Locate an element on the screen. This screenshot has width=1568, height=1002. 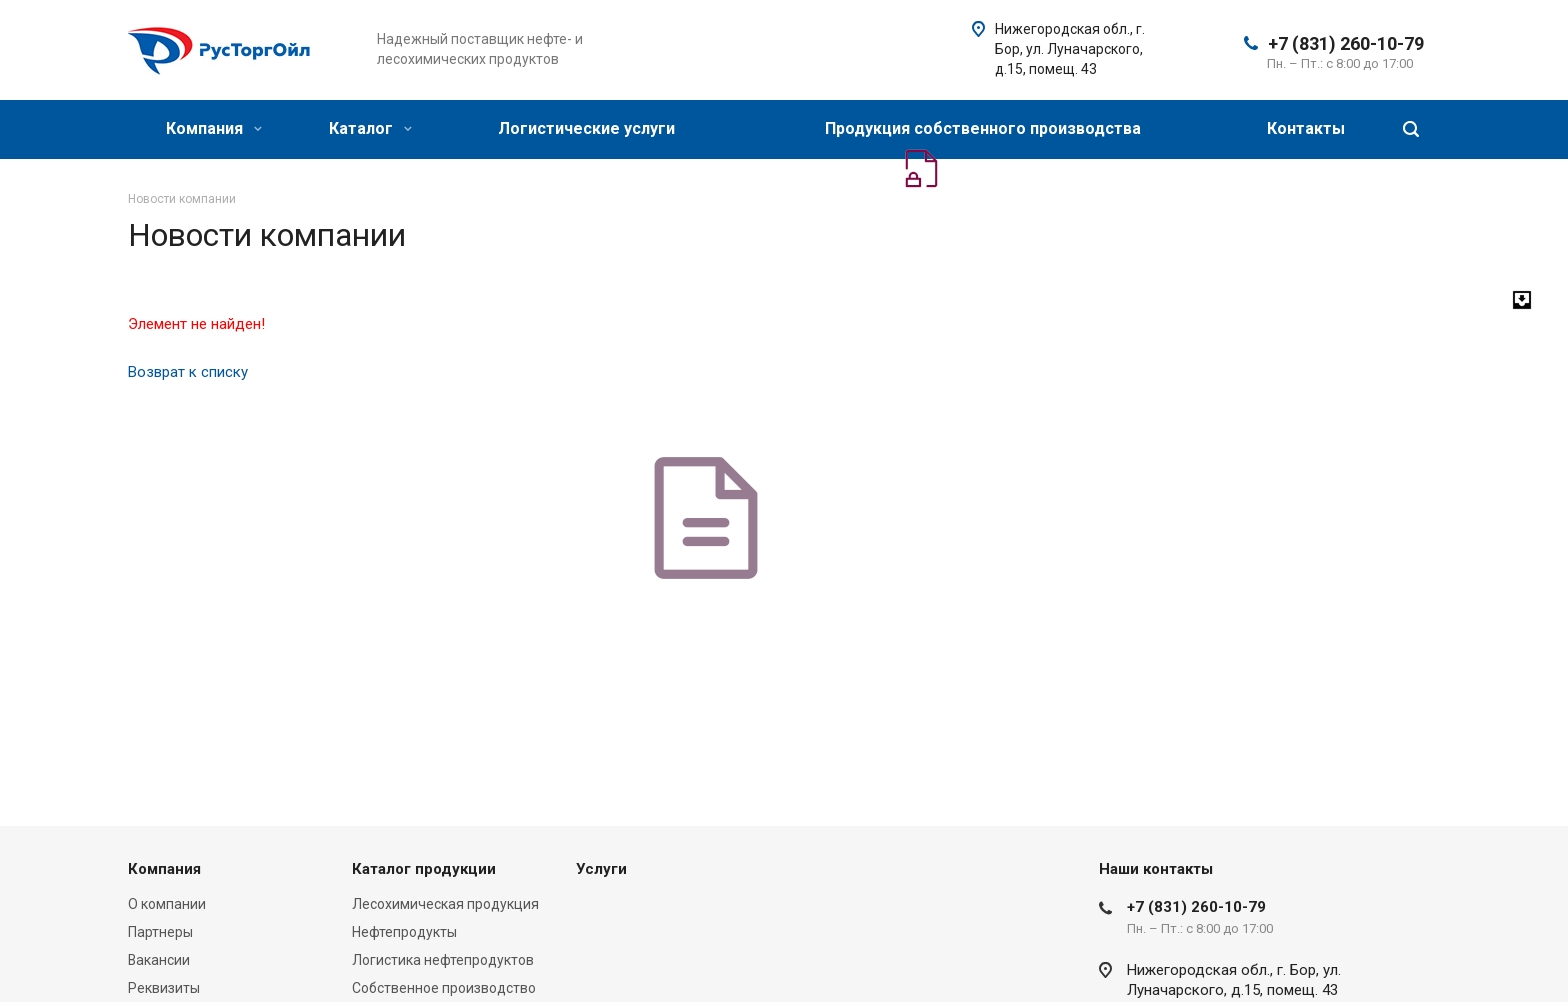
move message to inbox is located at coordinates (1522, 300).